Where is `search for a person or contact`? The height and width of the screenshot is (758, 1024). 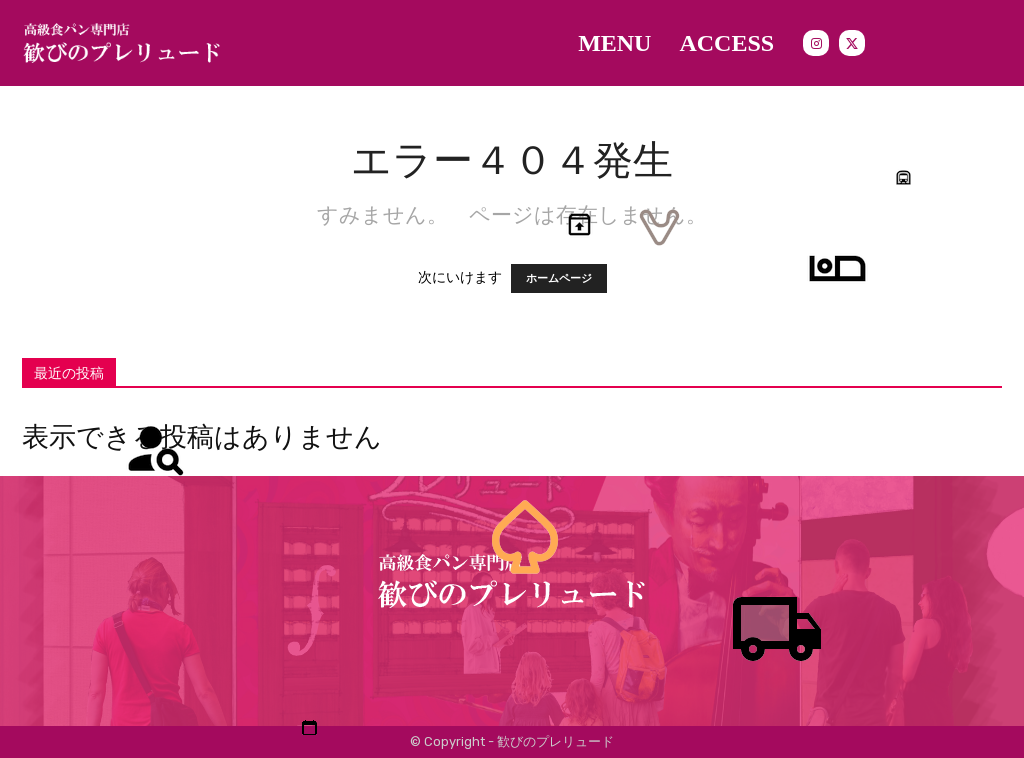
search for a person or contact is located at coordinates (156, 448).